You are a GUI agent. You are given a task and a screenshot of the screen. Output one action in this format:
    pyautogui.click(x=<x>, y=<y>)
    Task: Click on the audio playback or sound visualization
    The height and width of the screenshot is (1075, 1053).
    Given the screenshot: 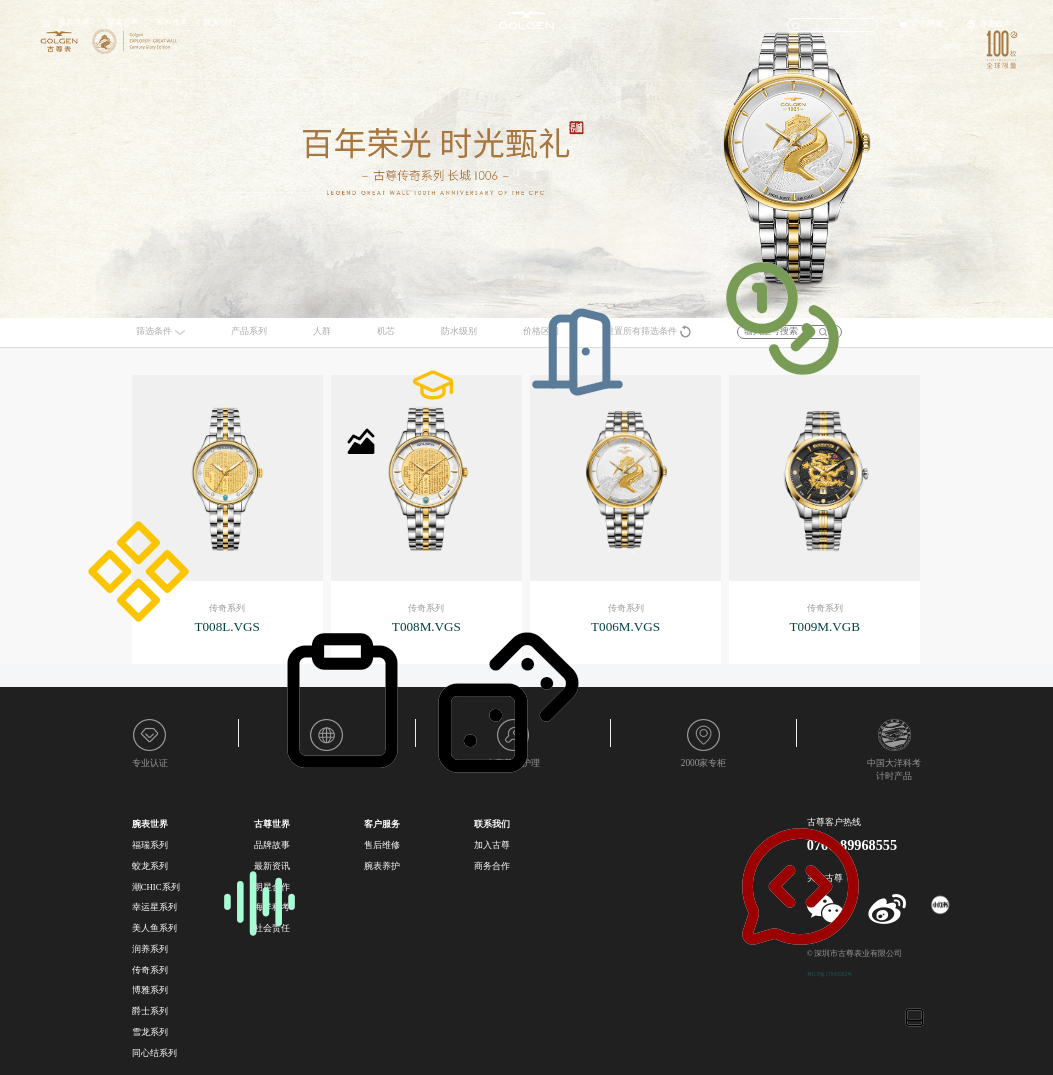 What is the action you would take?
    pyautogui.click(x=259, y=903)
    